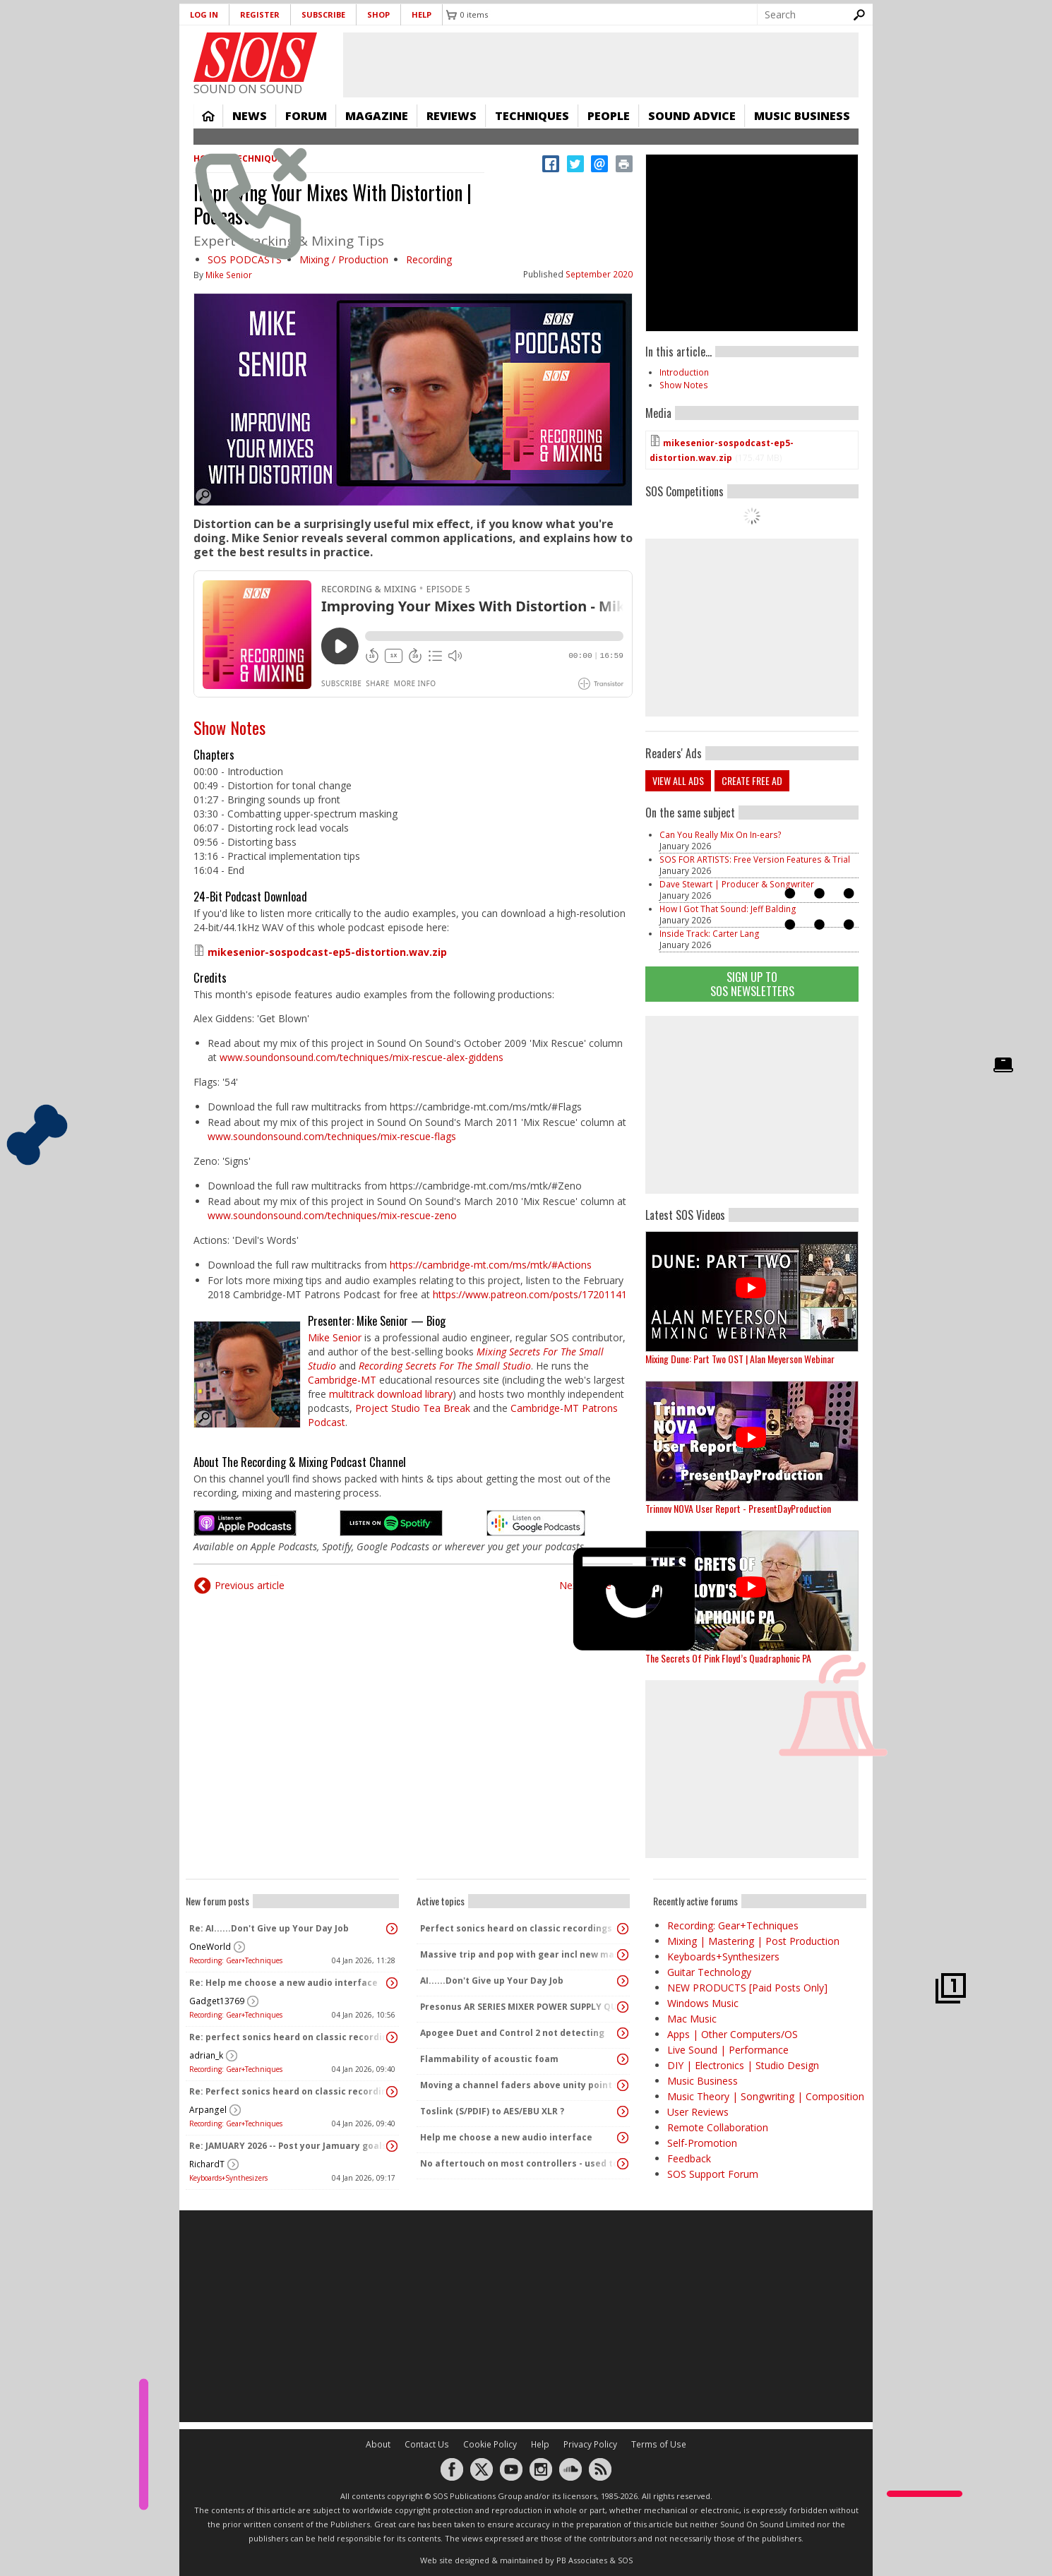 The image size is (1052, 2576). What do you see at coordinates (664, 1378) in the screenshot?
I see `no wifi signal available` at bounding box center [664, 1378].